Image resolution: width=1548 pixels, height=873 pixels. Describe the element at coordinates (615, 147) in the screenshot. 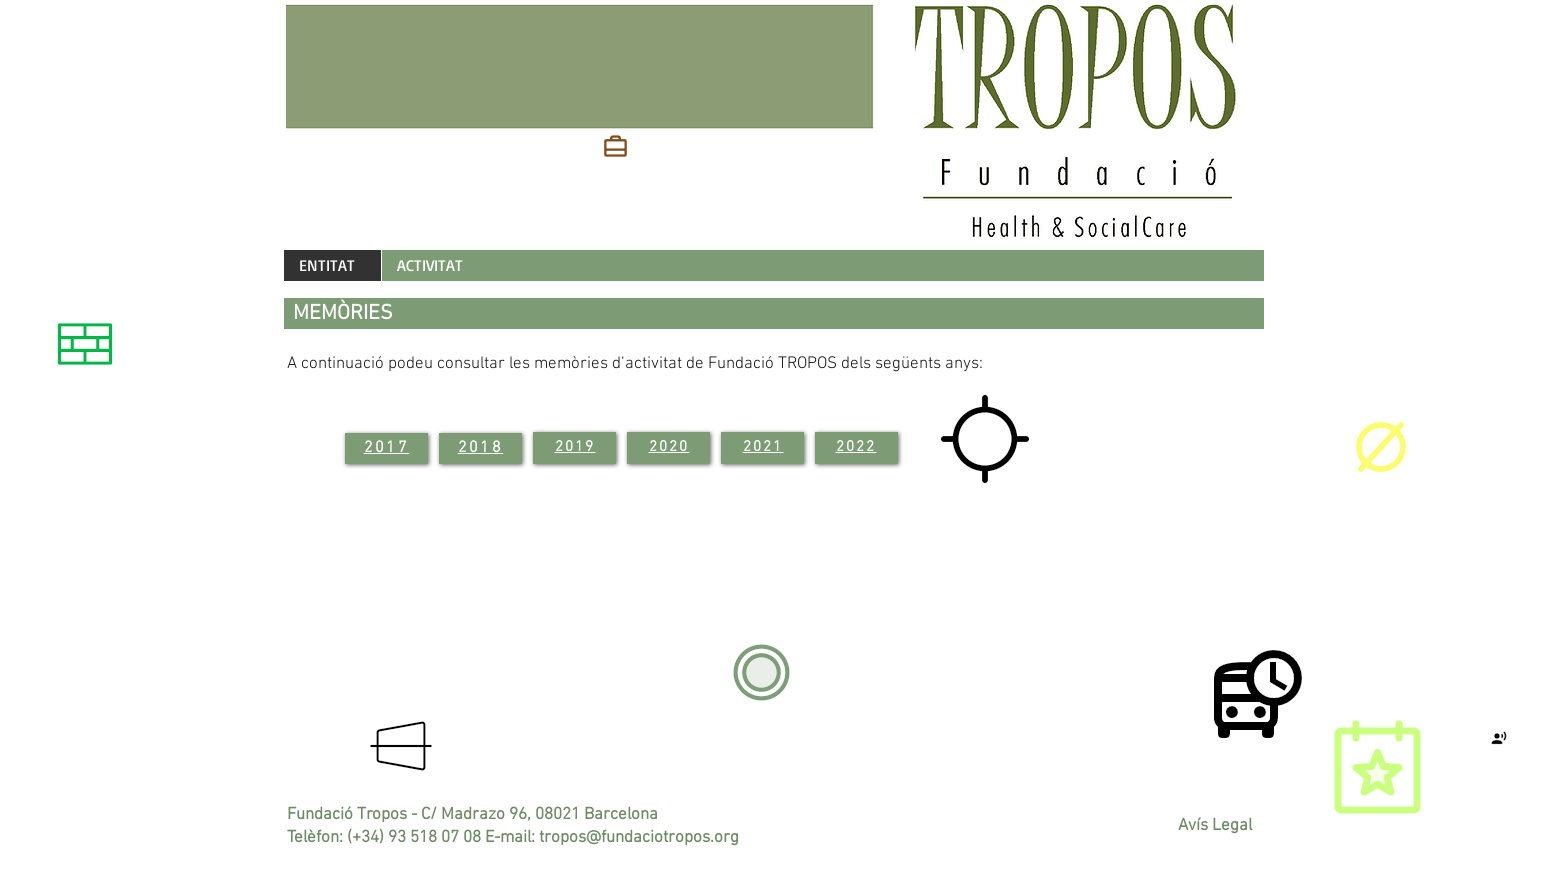

I see `access travel or trip planning features` at that location.